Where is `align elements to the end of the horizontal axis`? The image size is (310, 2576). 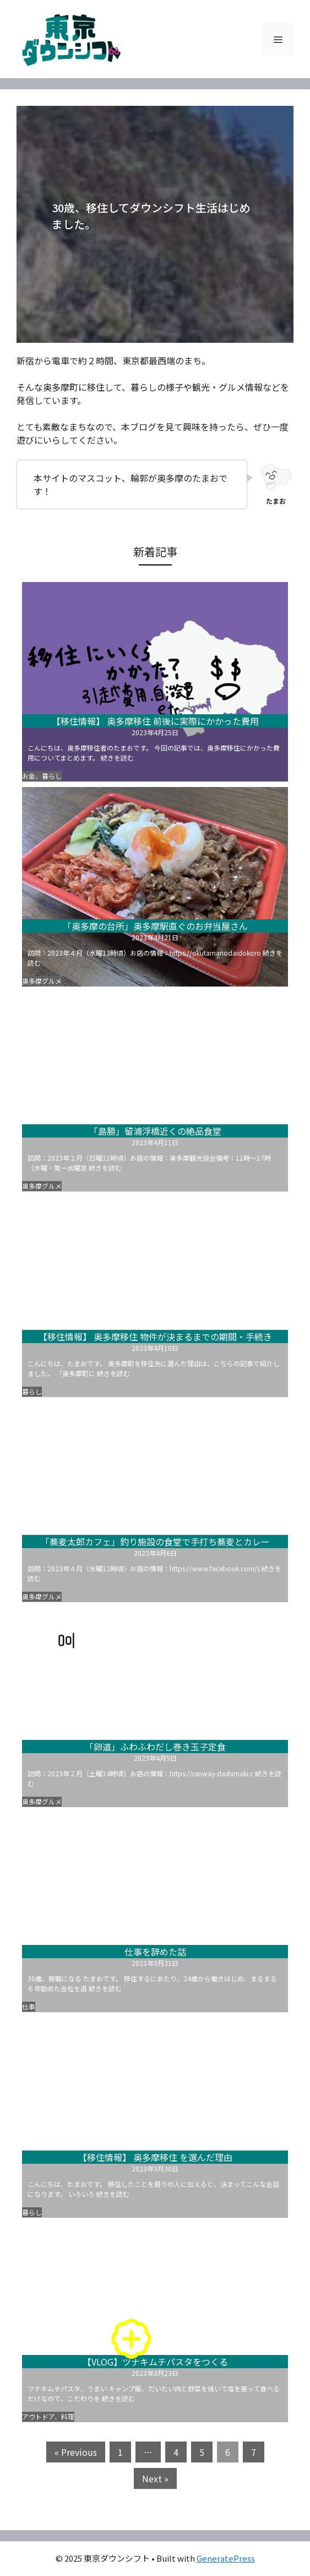 align elements to the end of the horizontal axis is located at coordinates (66, 1640).